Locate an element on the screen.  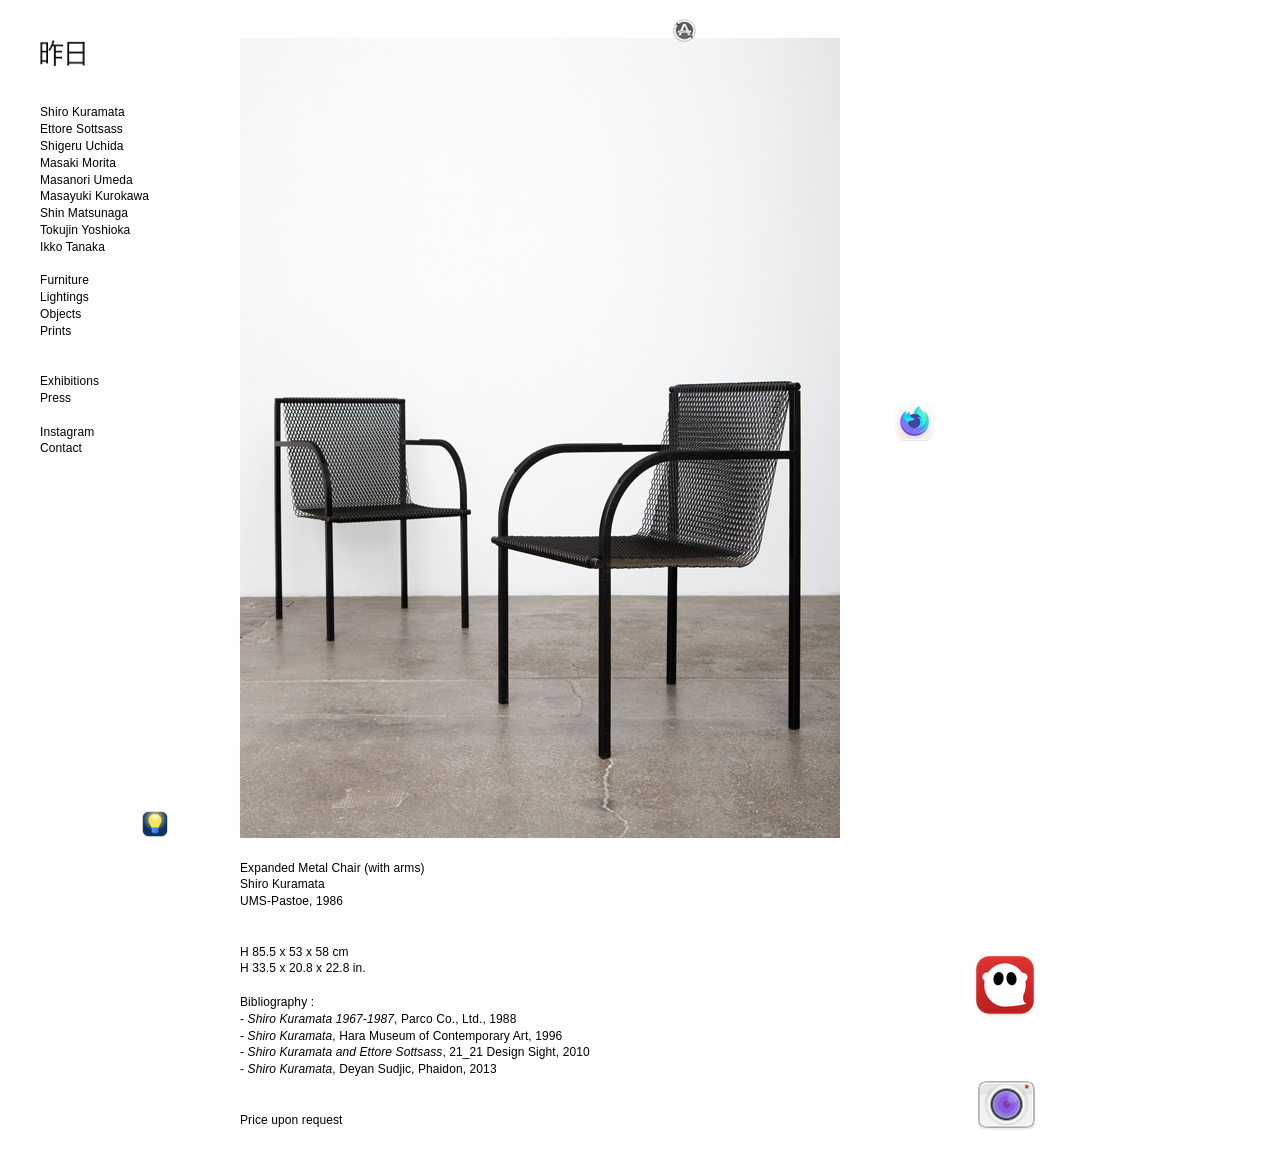
open the camera app is located at coordinates (1006, 1104).